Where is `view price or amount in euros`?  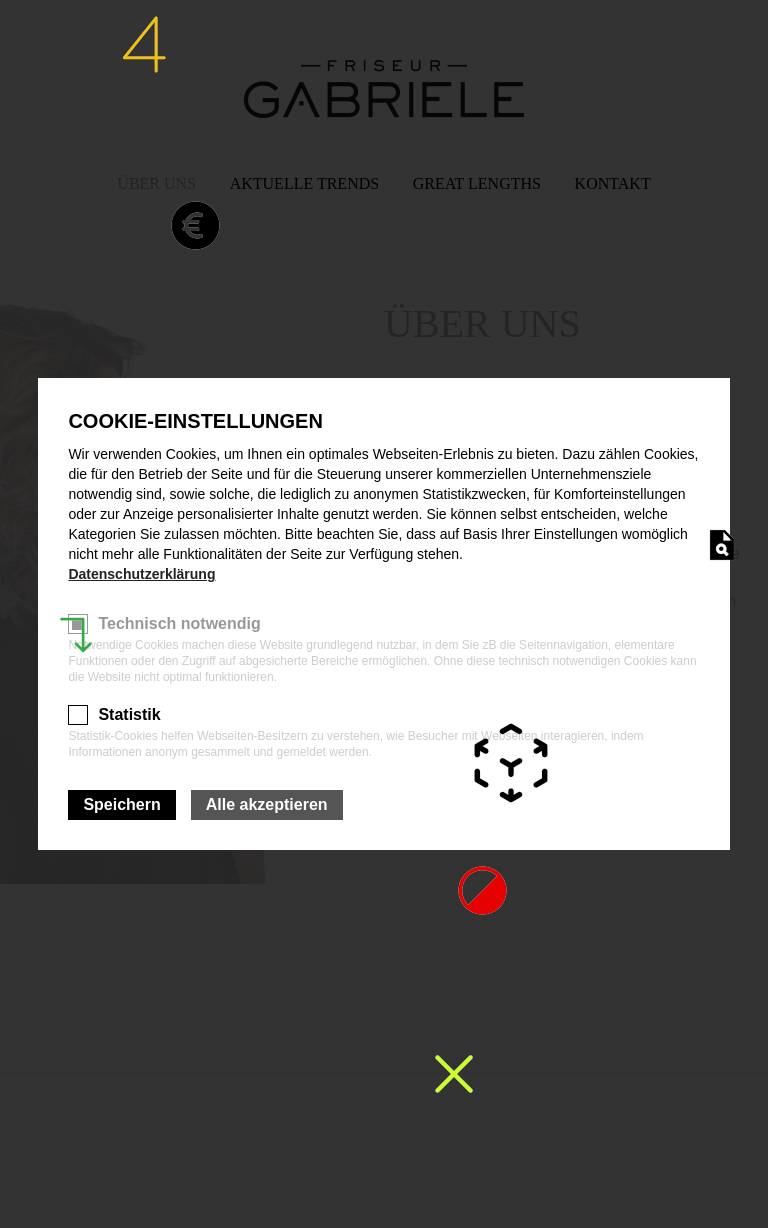
view price or amount in euros is located at coordinates (195, 225).